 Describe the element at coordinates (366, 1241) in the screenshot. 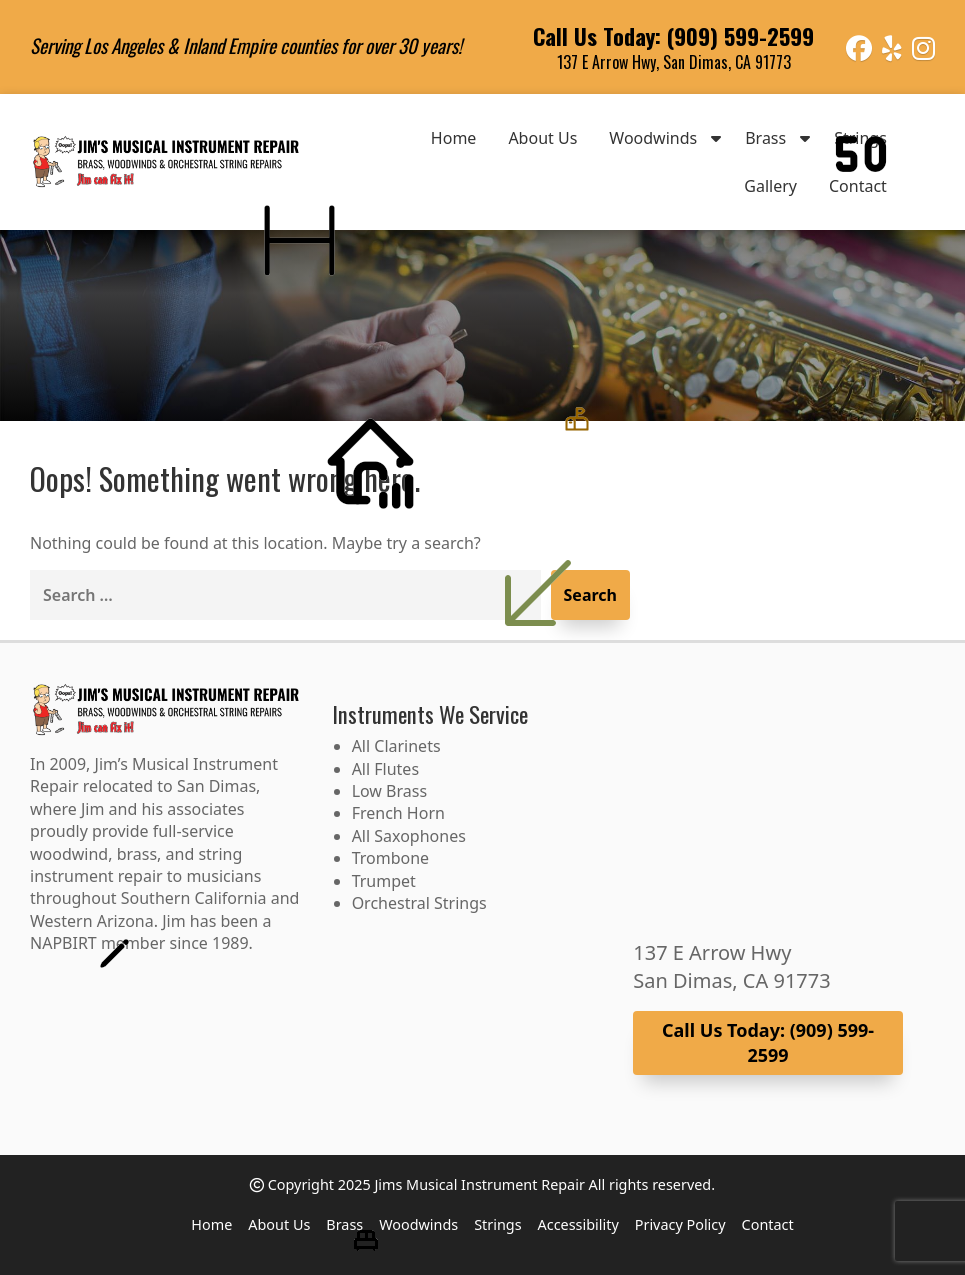

I see `view single room accommodation options` at that location.